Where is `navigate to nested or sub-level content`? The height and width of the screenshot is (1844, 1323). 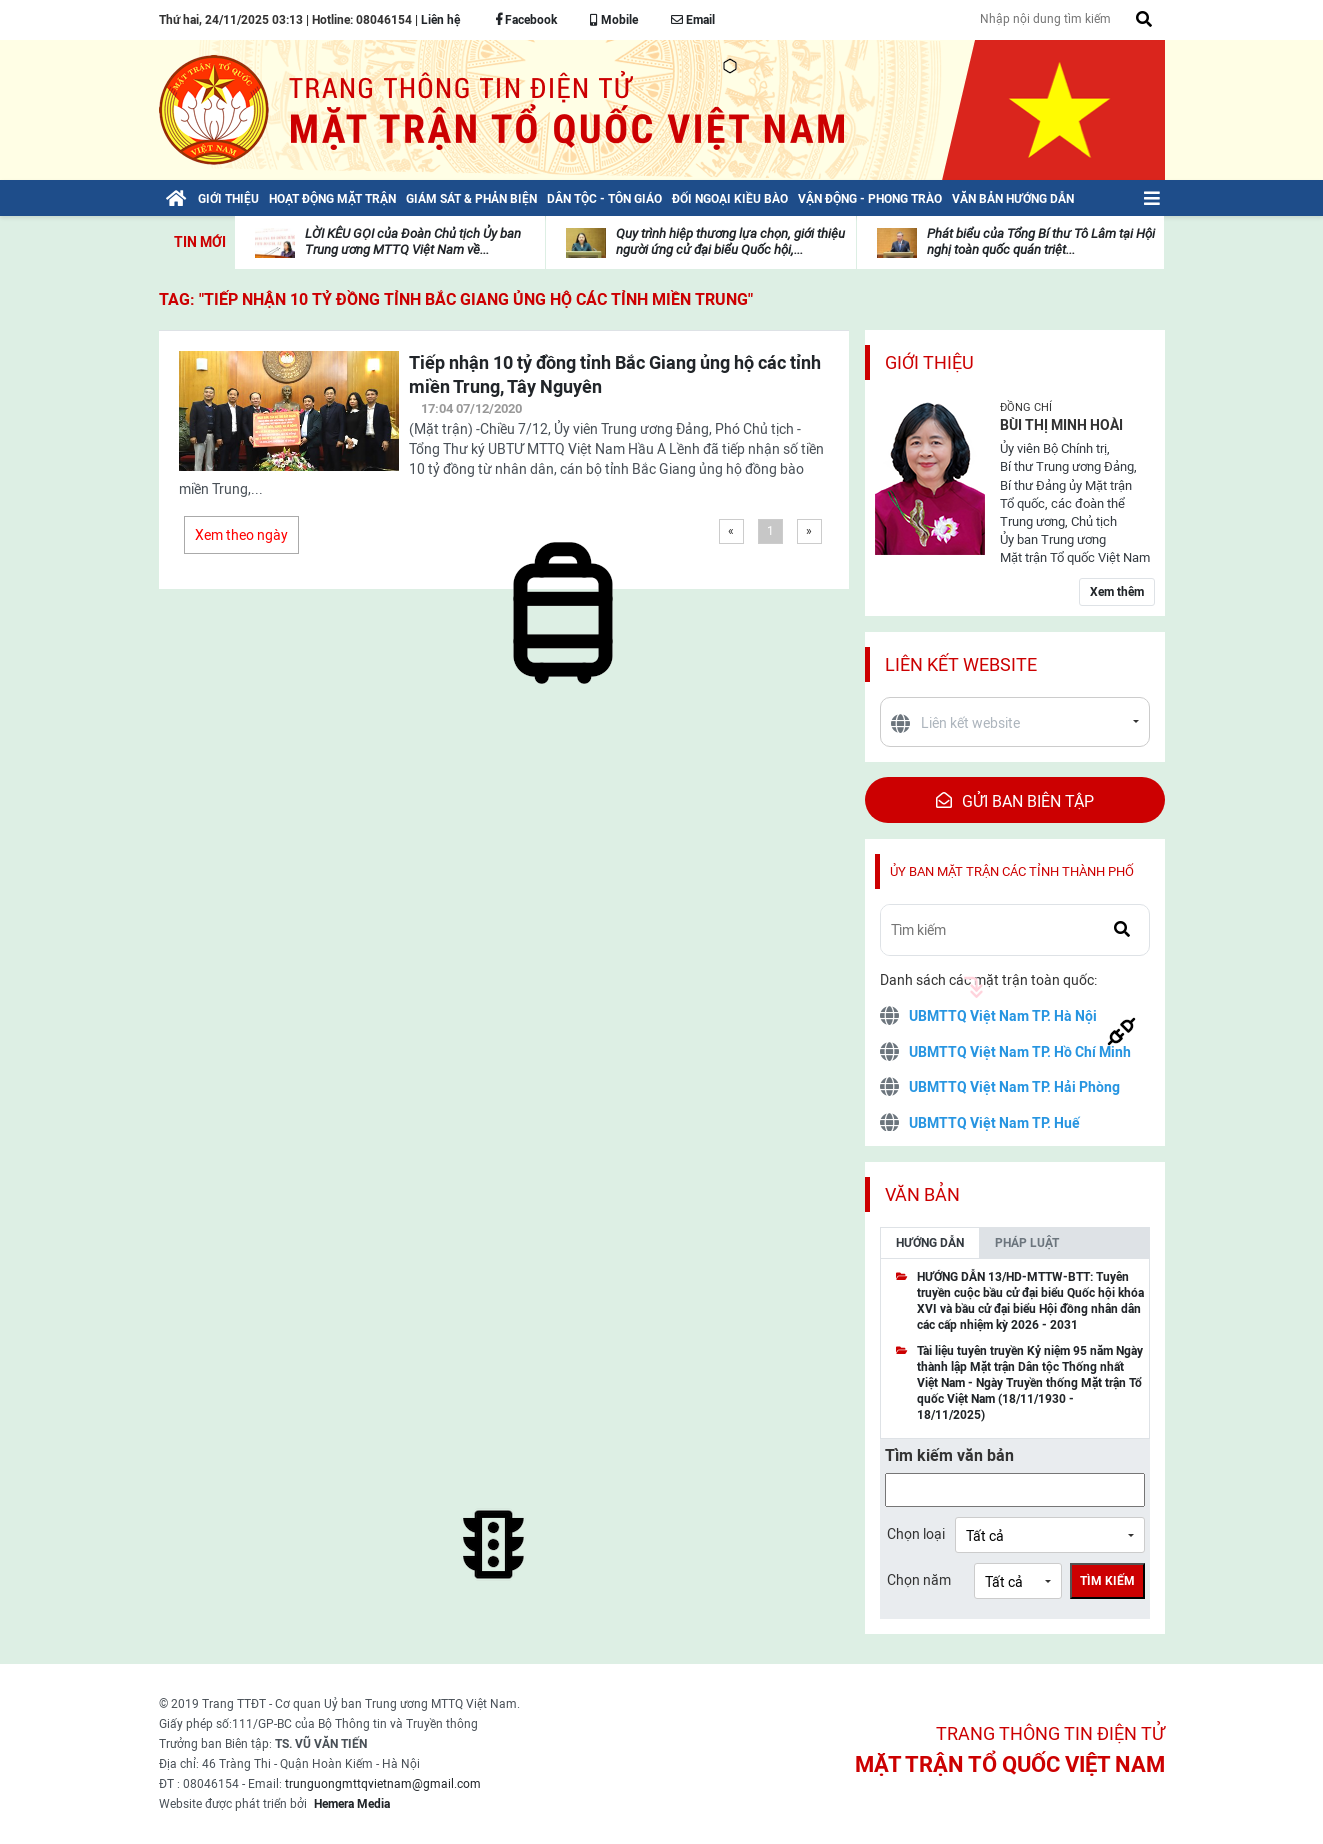
navigate to nested or sub-level content is located at coordinates (974, 988).